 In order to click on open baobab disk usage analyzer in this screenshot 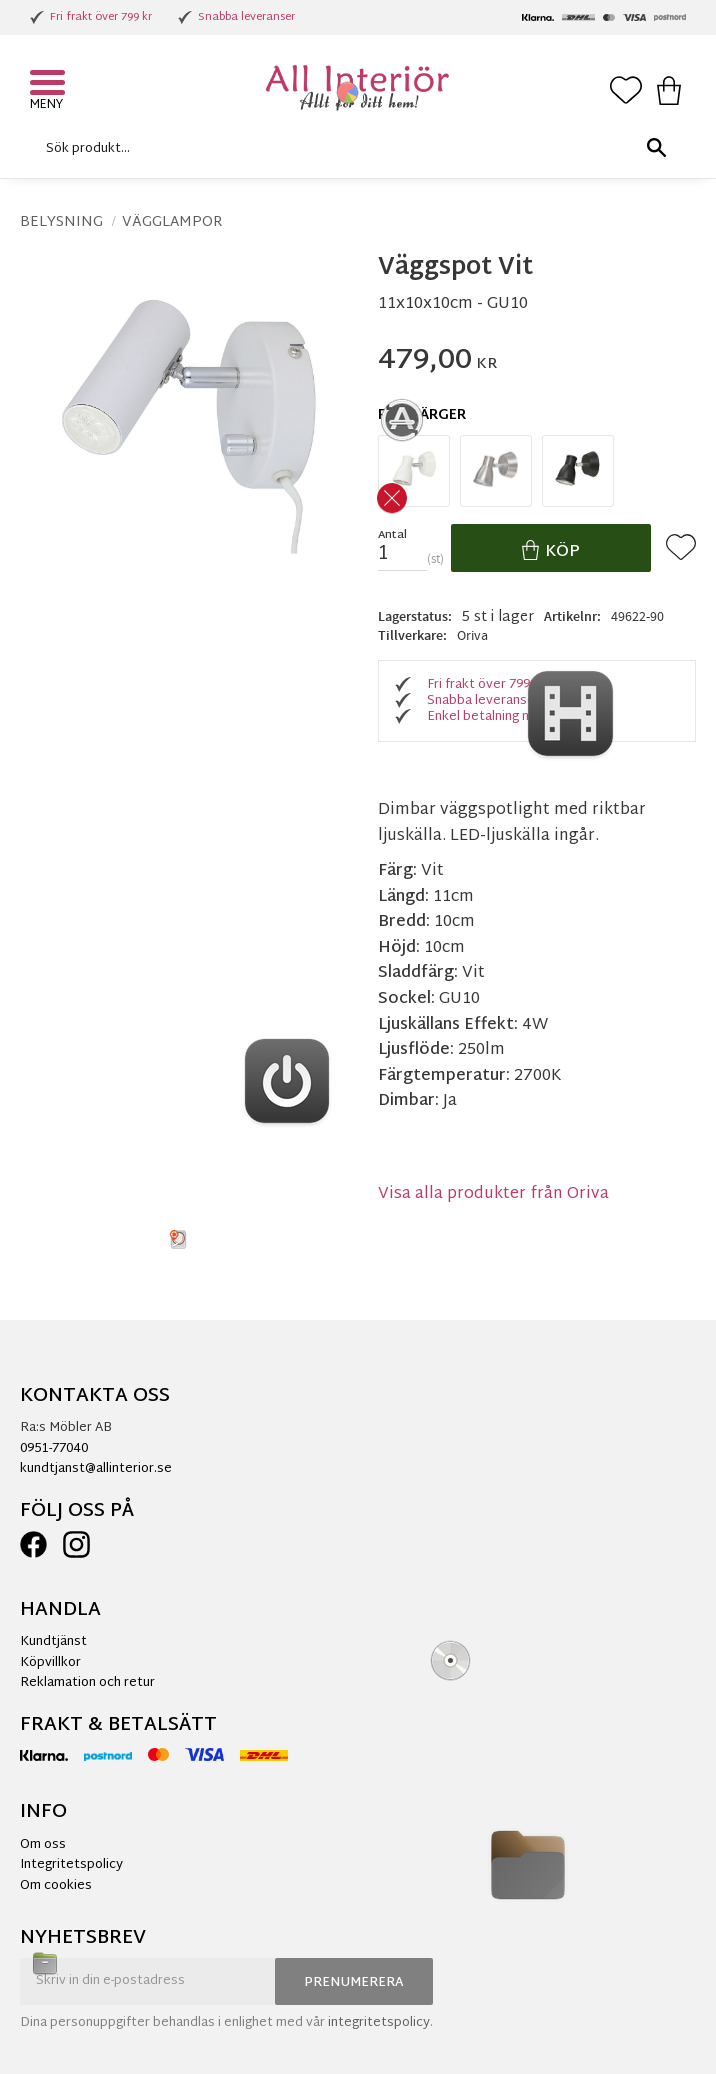, I will do `click(347, 92)`.